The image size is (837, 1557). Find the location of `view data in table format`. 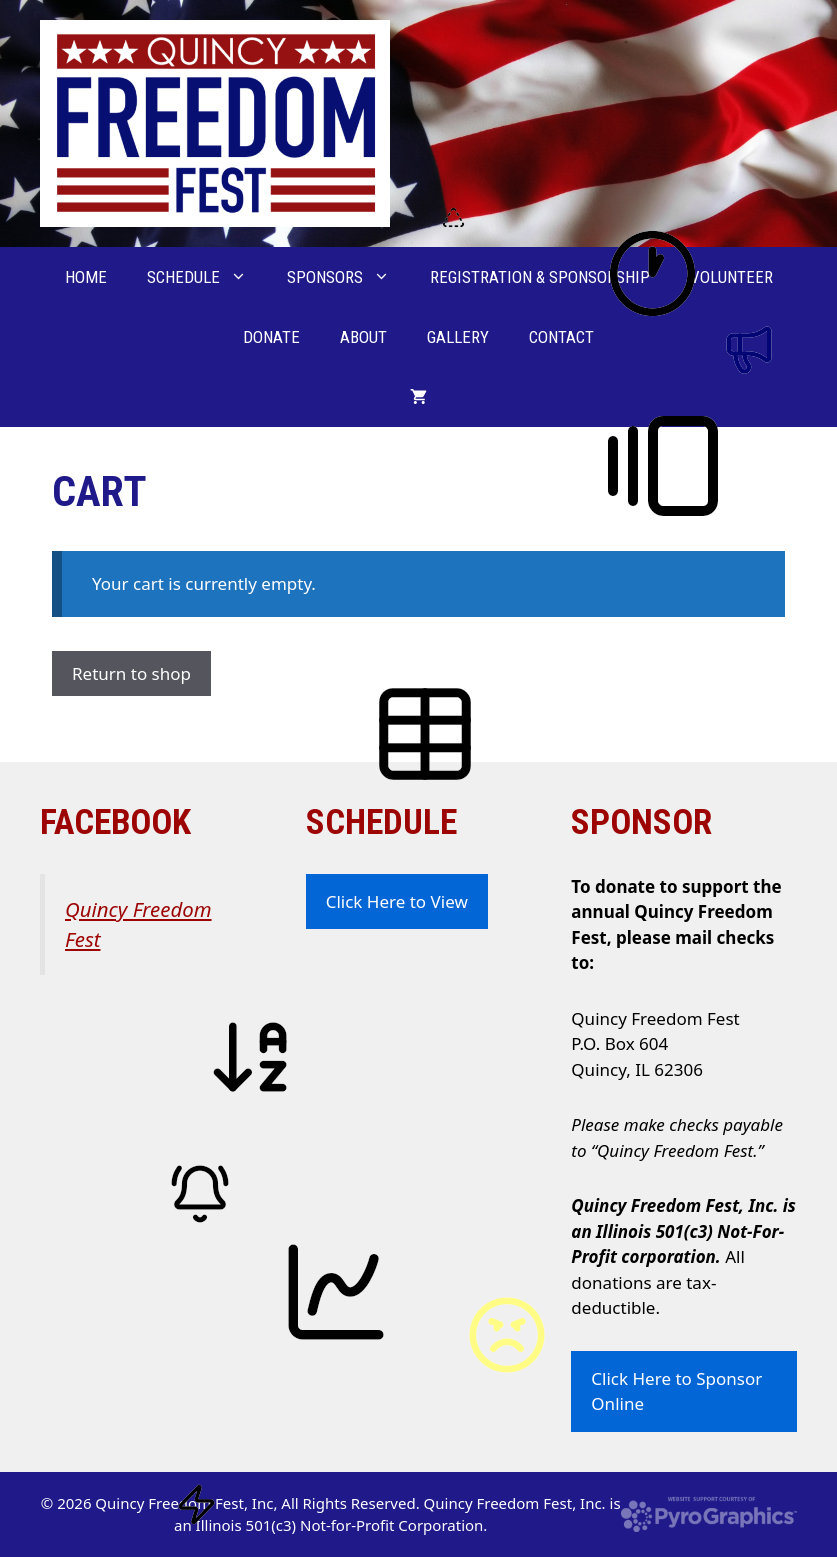

view data in table format is located at coordinates (425, 734).